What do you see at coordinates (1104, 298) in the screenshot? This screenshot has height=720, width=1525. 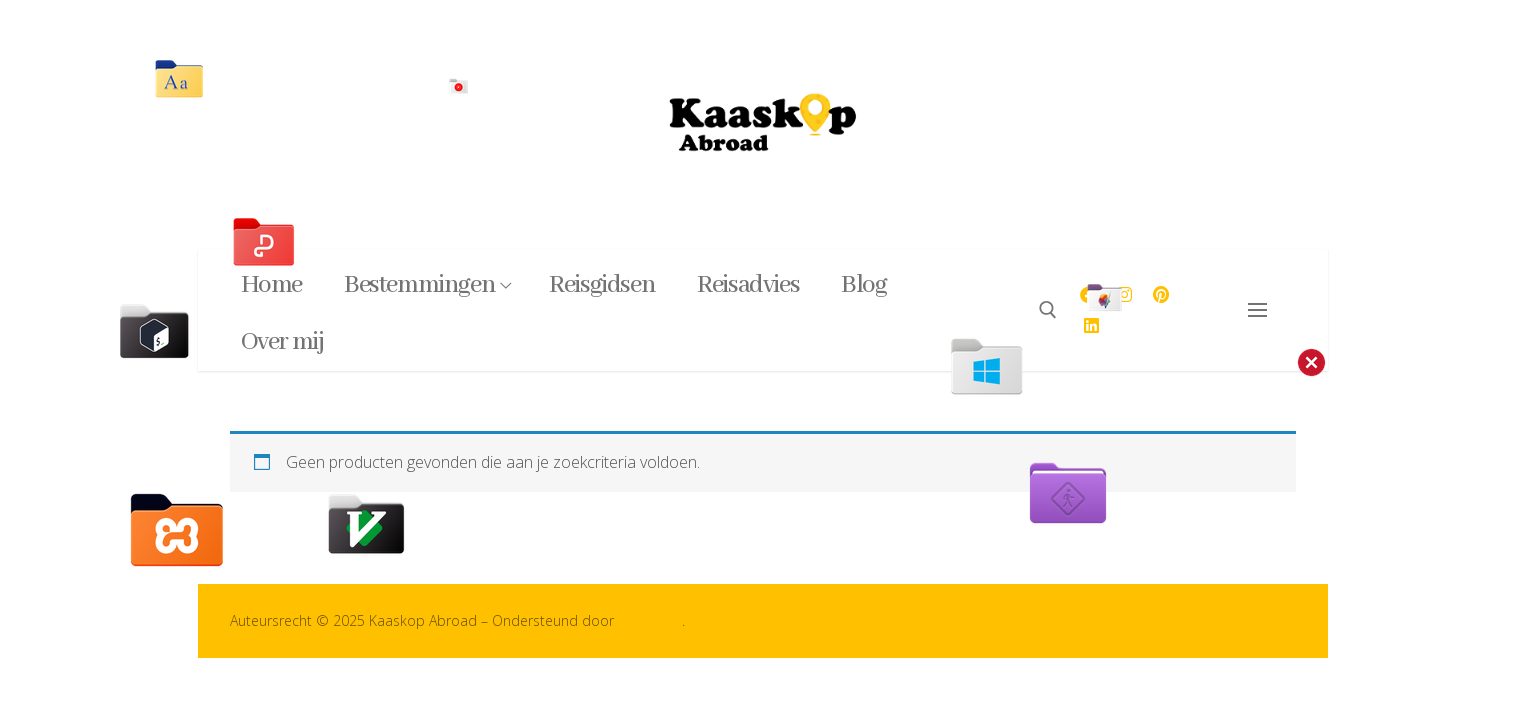 I see `open folder containing drawings or artwork` at bounding box center [1104, 298].